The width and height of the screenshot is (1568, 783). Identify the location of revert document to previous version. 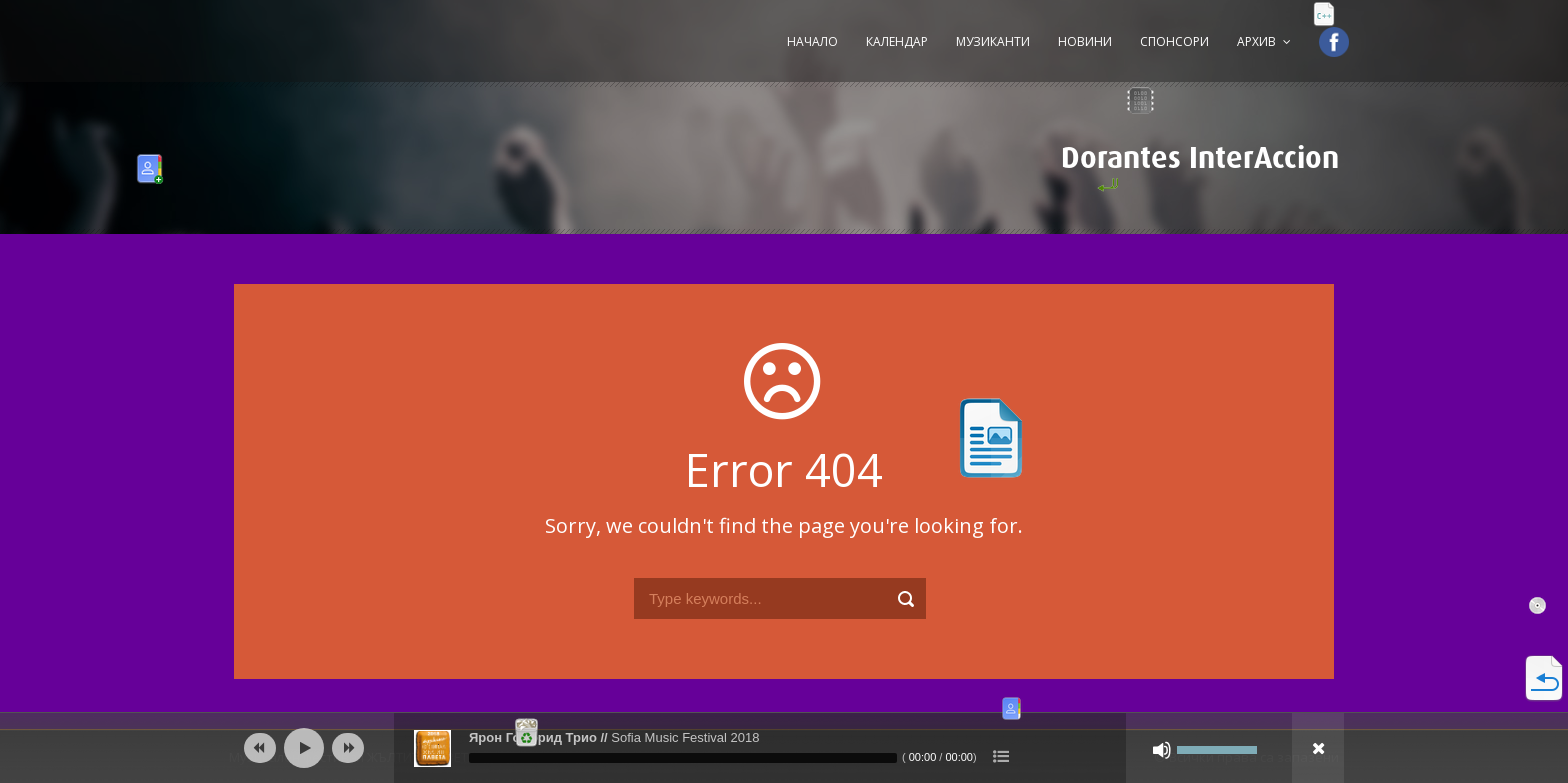
(1544, 678).